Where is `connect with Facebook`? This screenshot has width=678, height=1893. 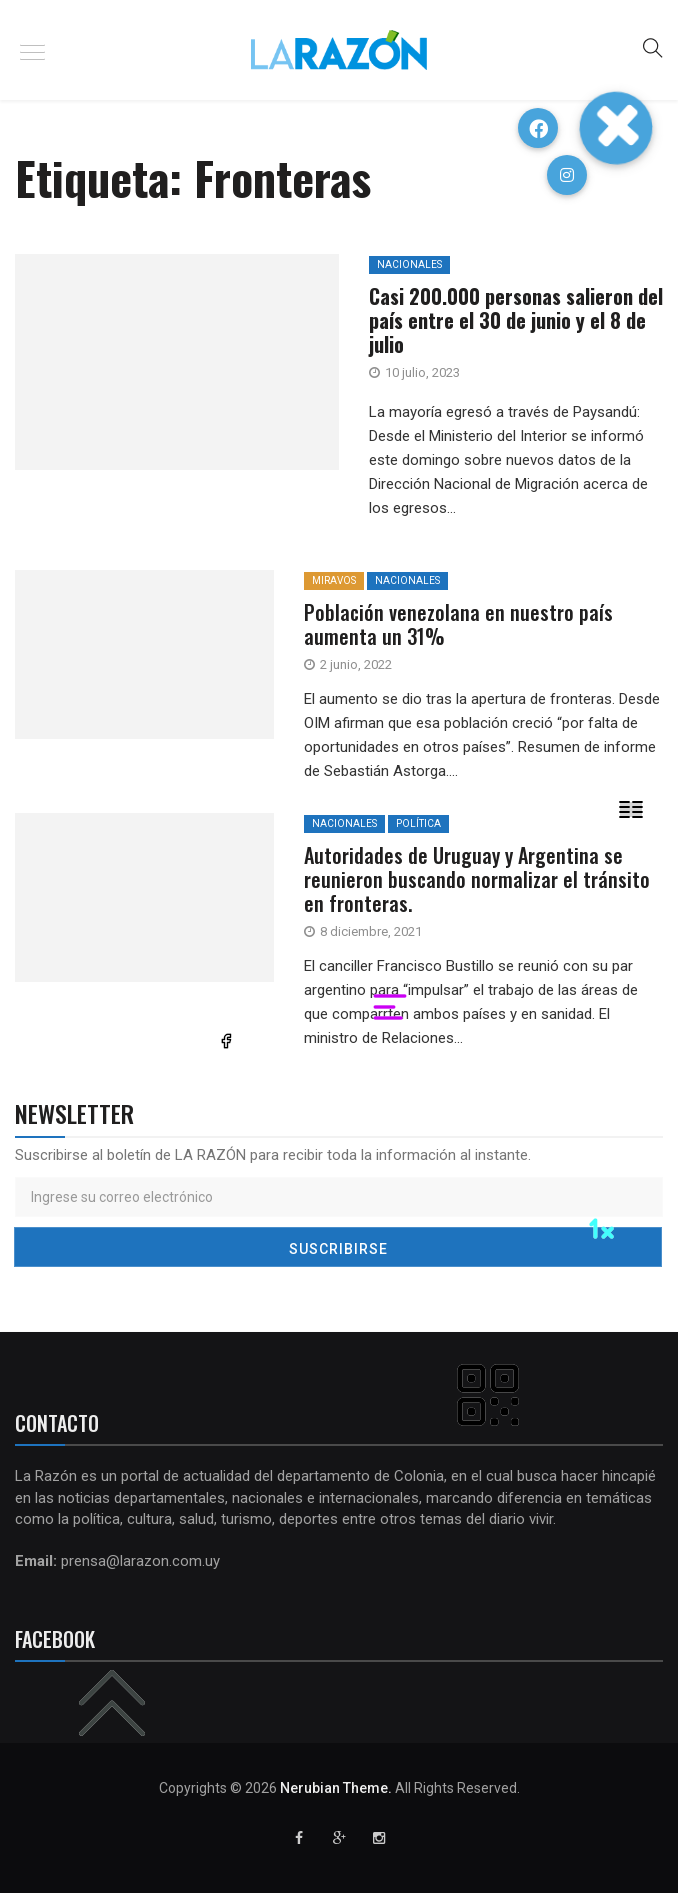 connect with Facebook is located at coordinates (226, 1041).